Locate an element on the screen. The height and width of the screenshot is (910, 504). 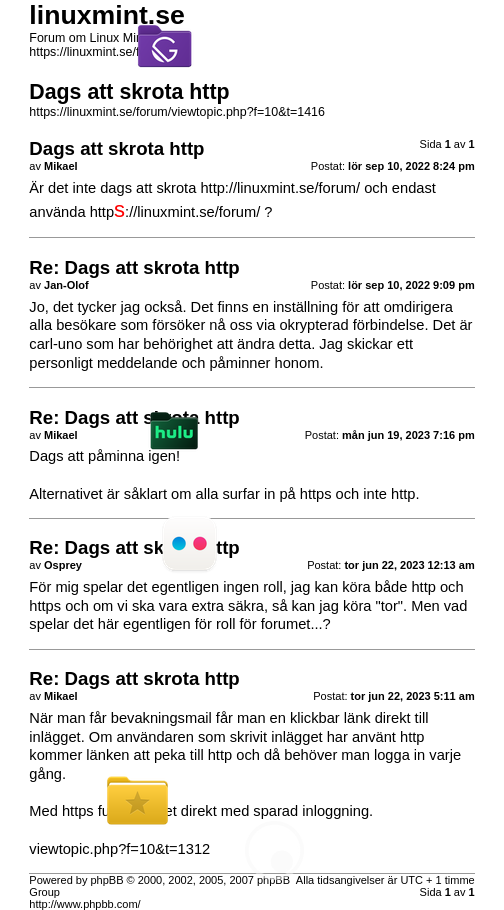
quassel IRC client is currently inactive or disconnected is located at coordinates (274, 850).